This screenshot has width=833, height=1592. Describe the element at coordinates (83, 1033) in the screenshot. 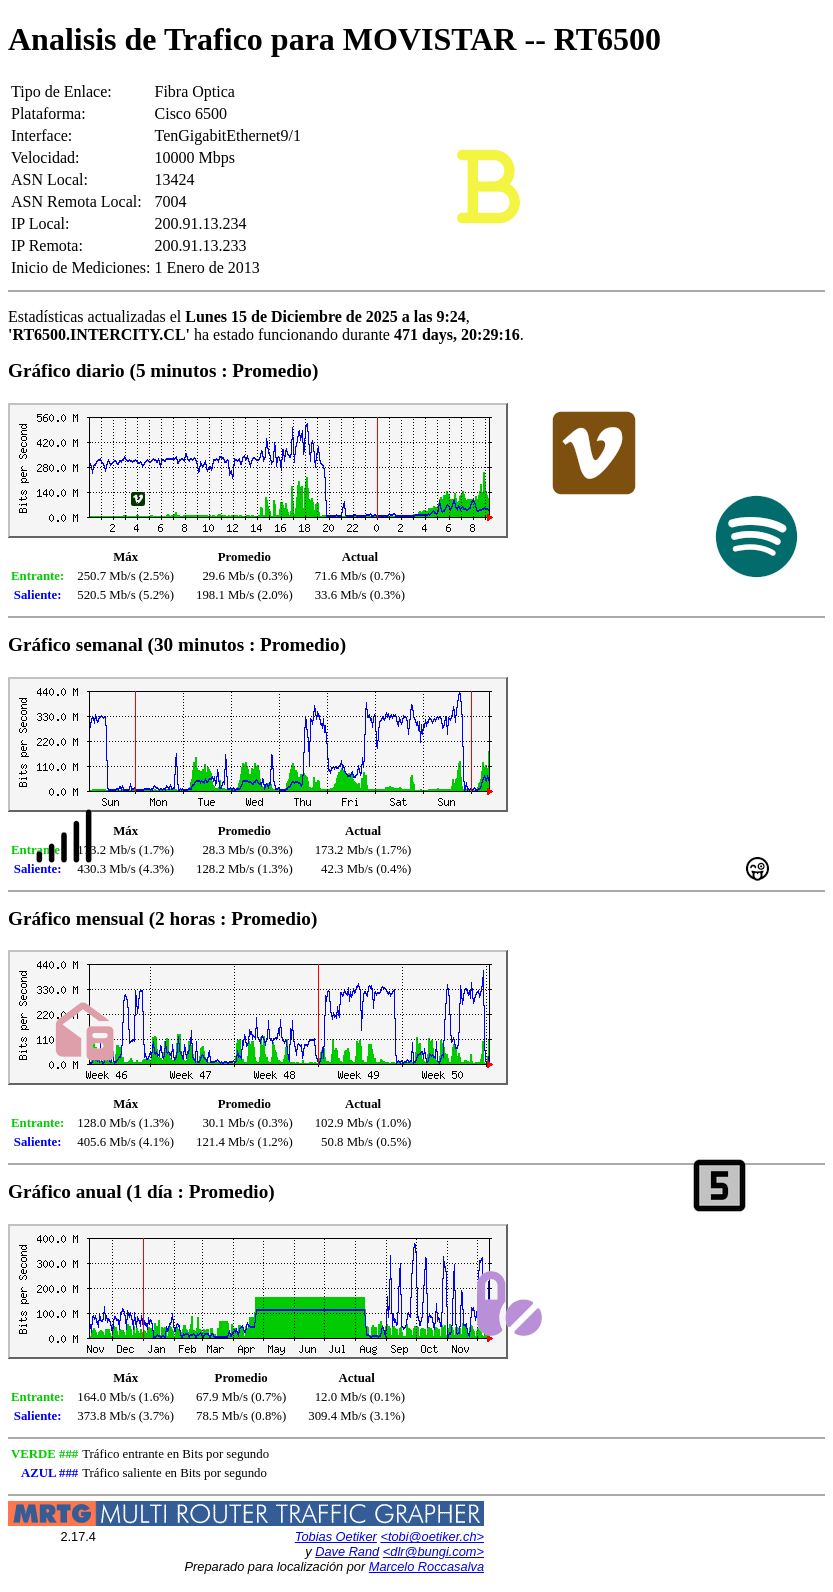

I see `view an opened email or message` at that location.